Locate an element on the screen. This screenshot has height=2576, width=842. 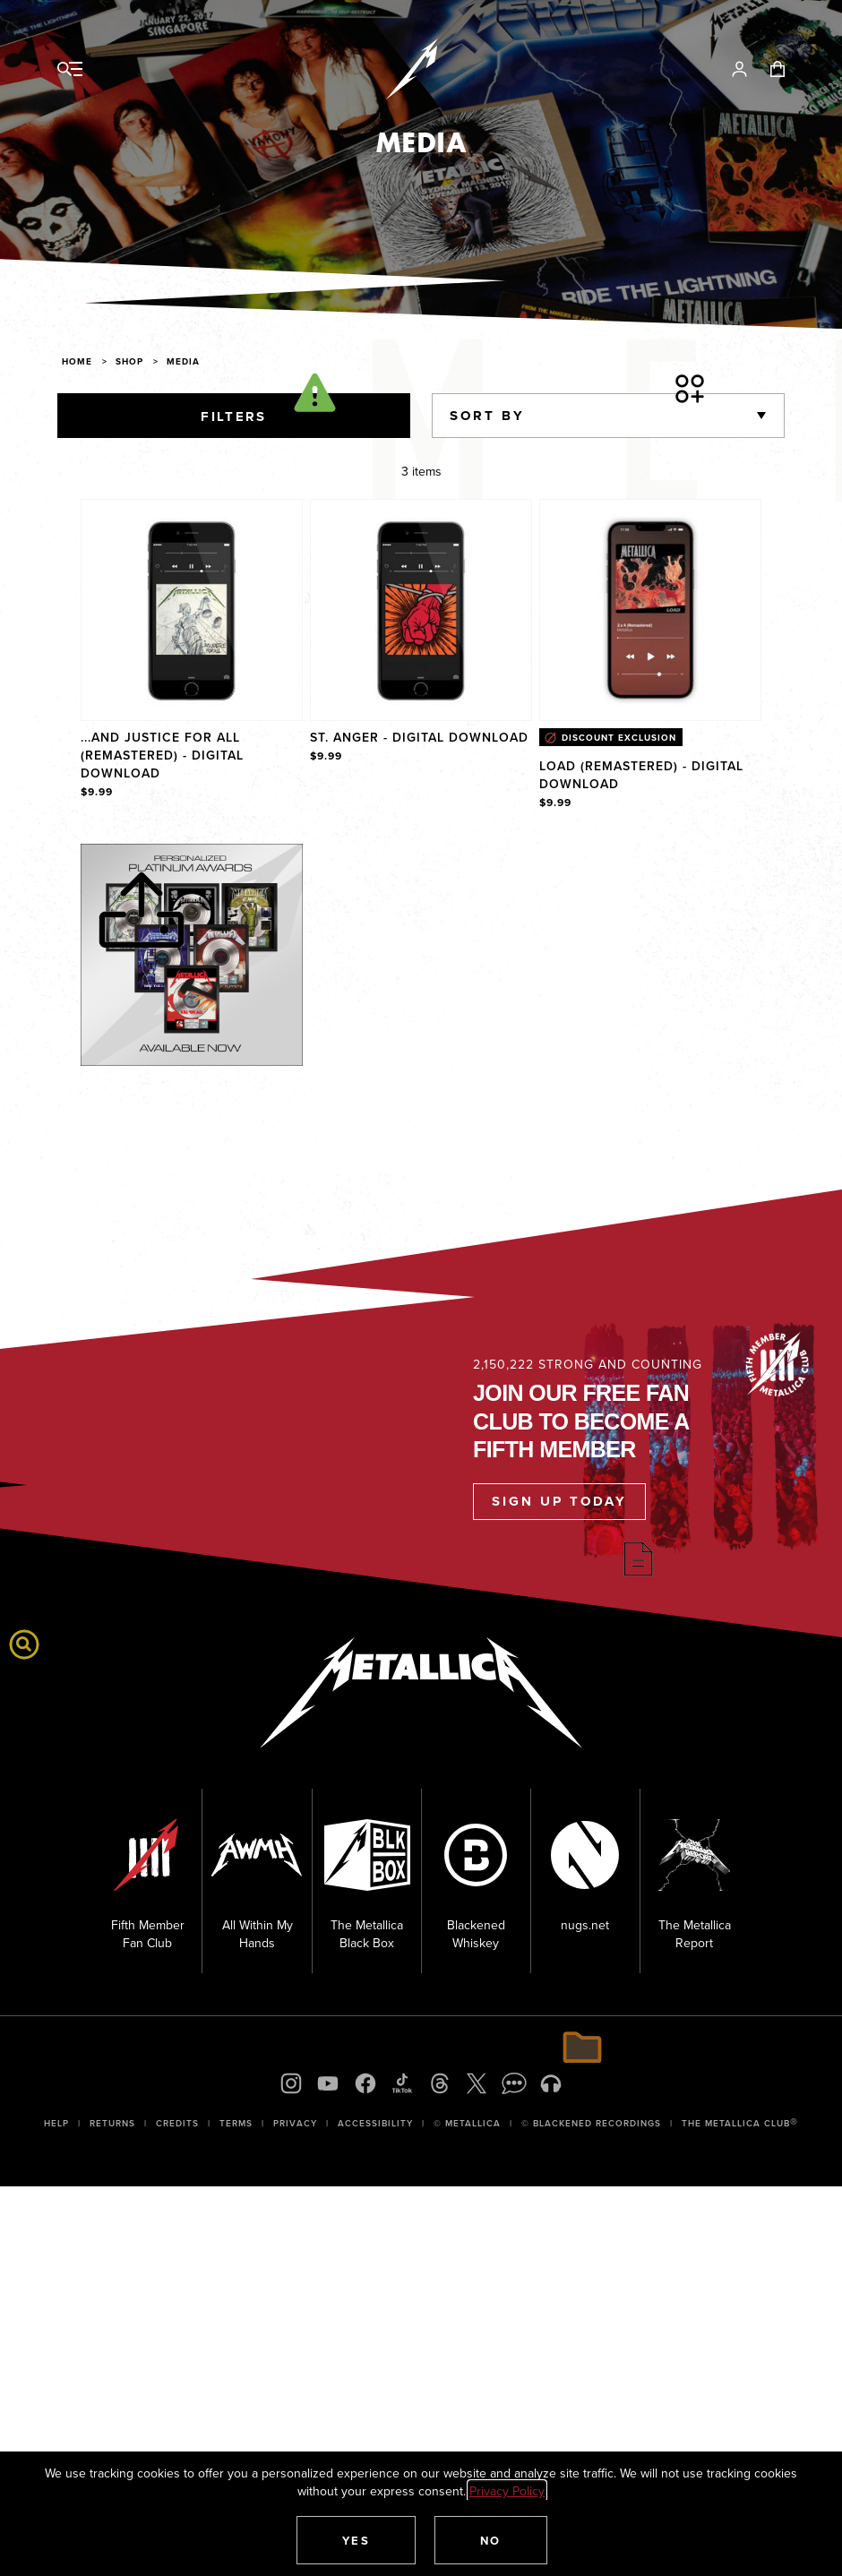
add a new item to a collection is located at coordinates (690, 389).